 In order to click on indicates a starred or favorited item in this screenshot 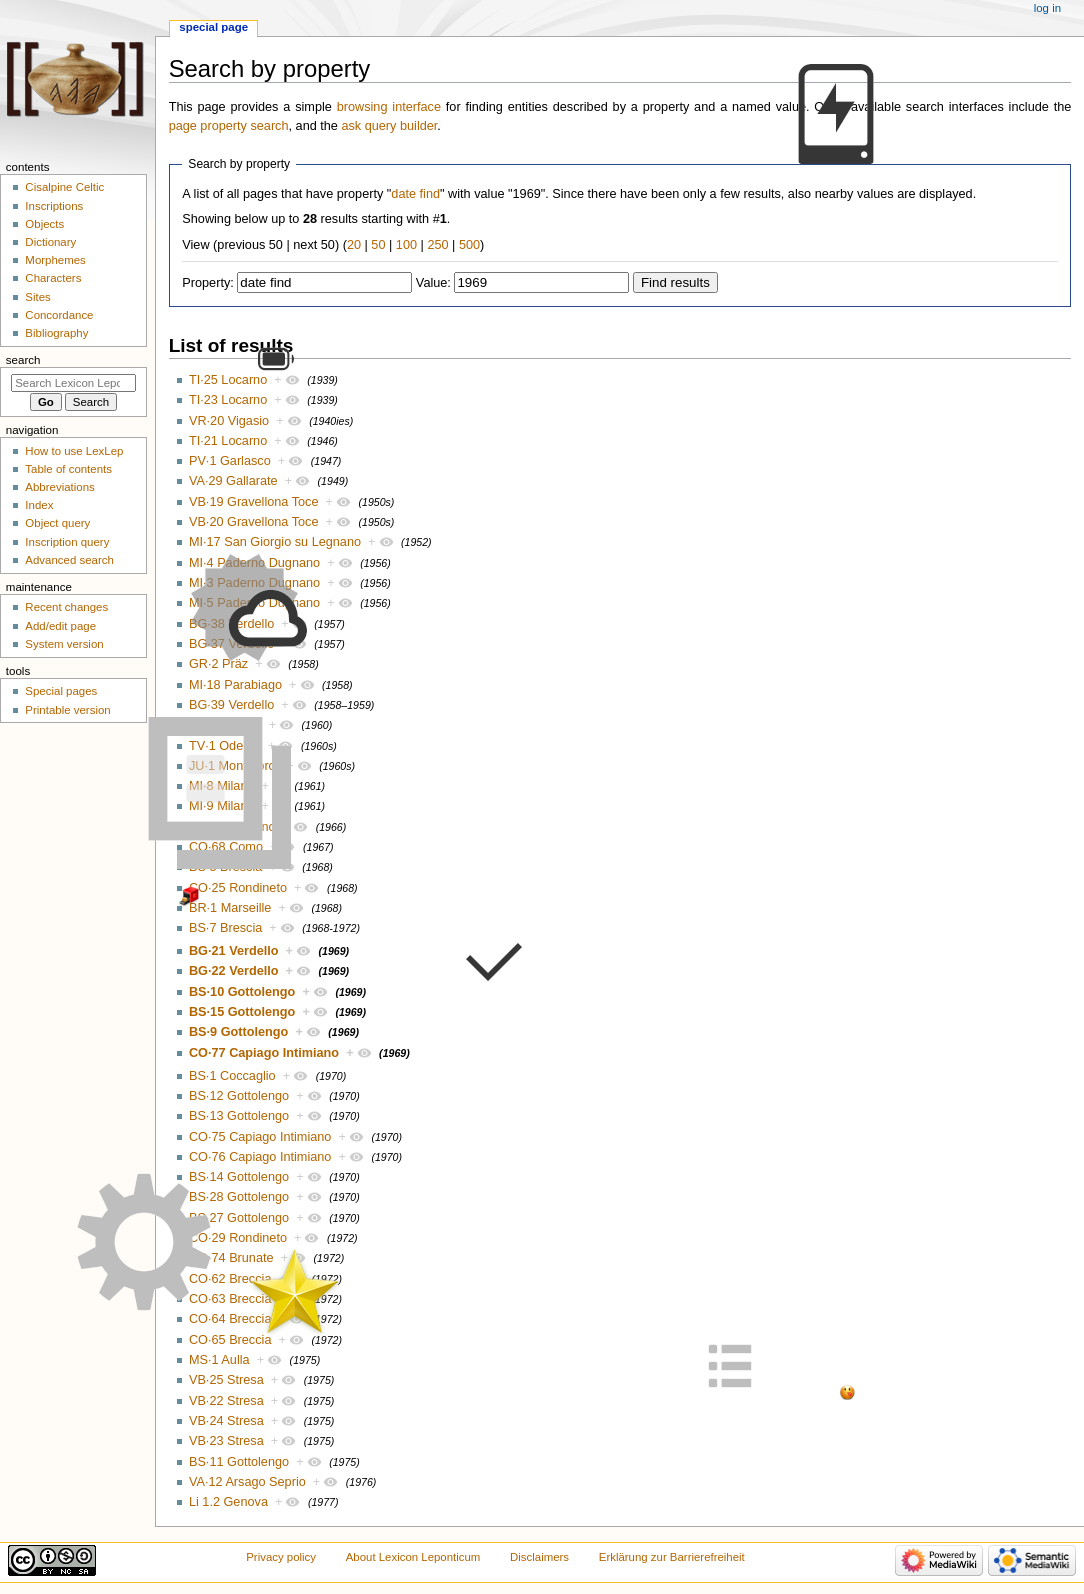, I will do `click(294, 1295)`.